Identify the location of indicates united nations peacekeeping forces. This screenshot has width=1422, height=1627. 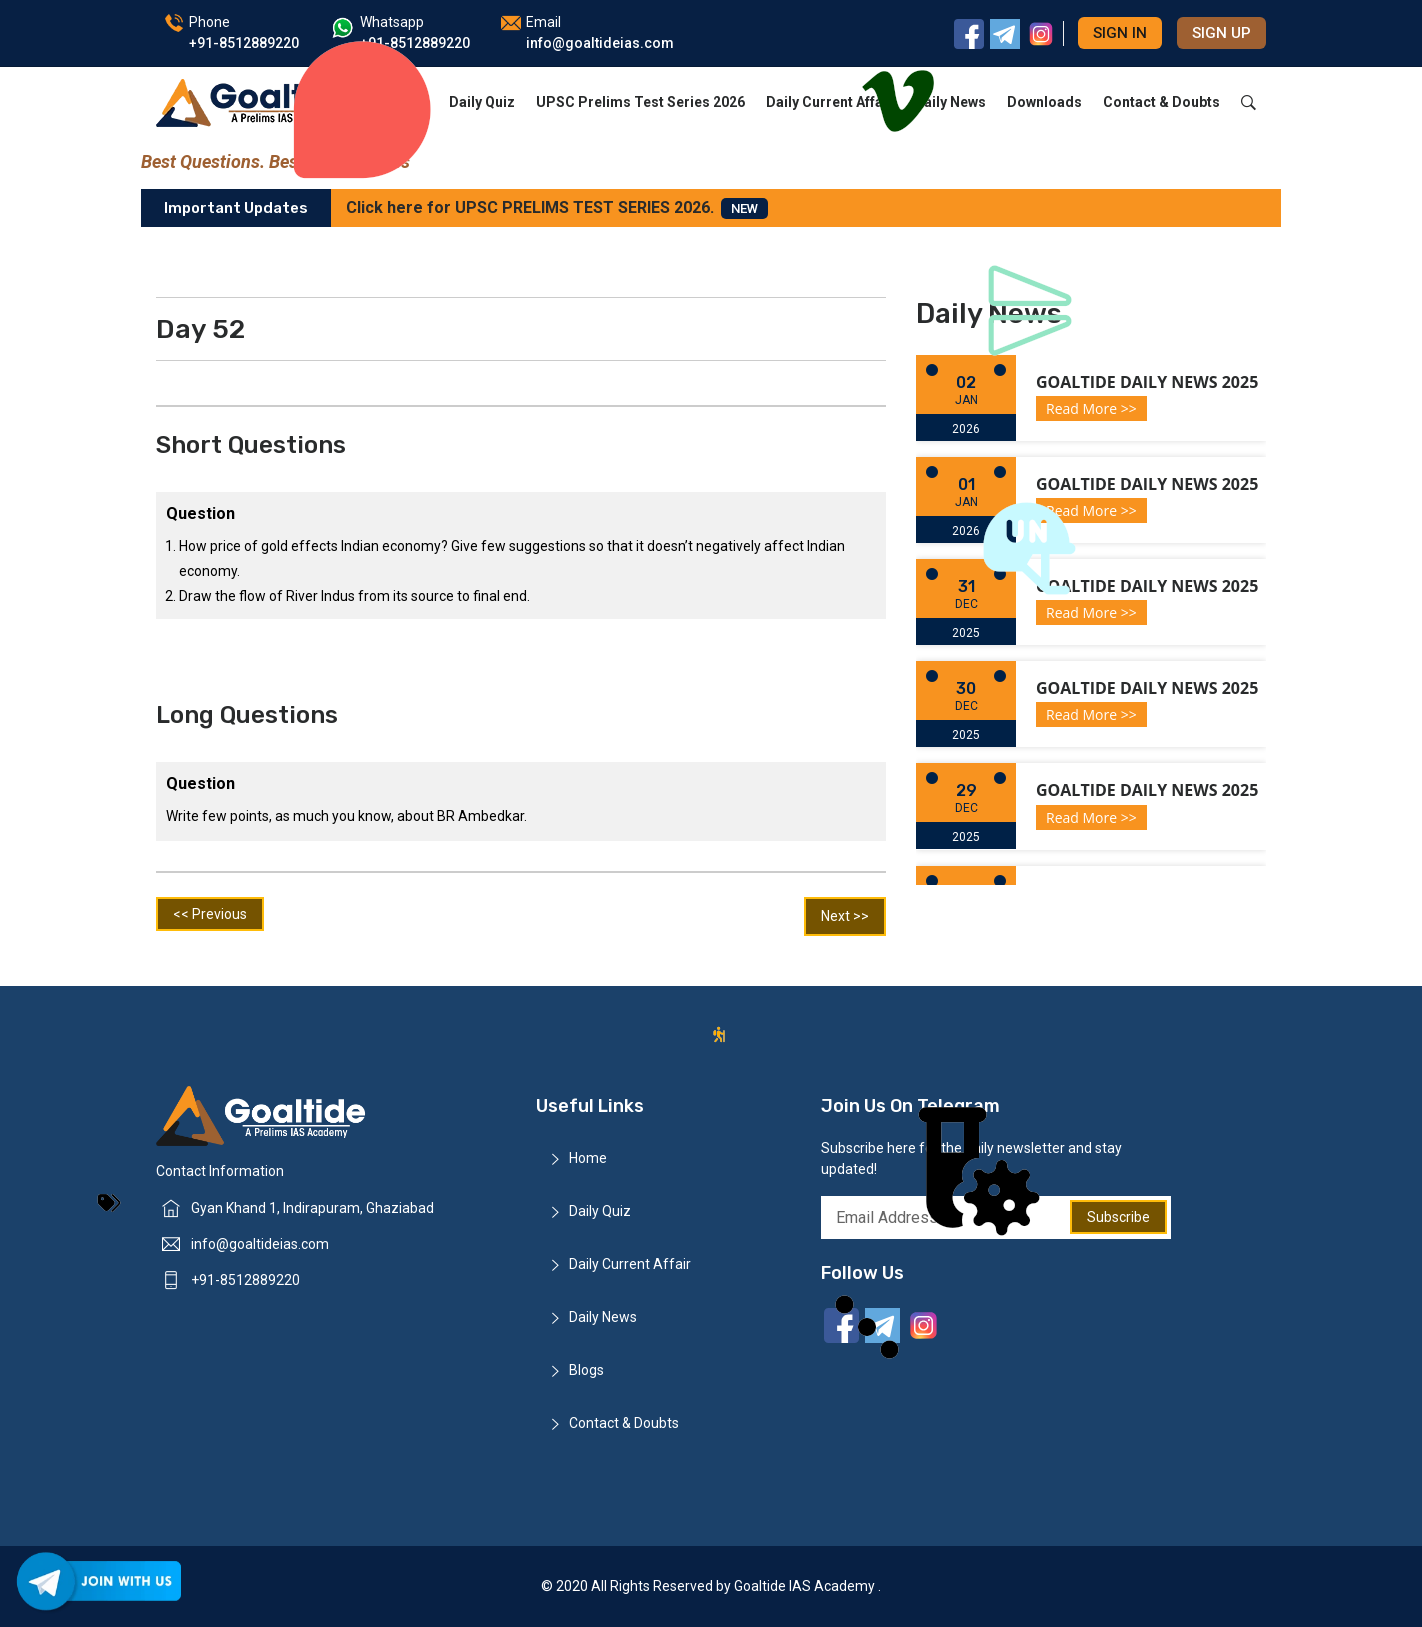
(1029, 548).